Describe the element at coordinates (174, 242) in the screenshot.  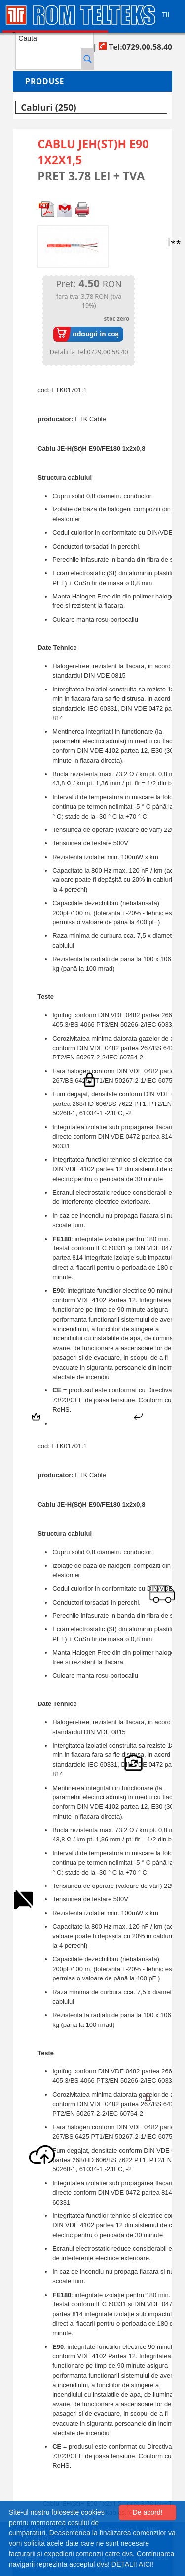
I see `enter or view password field` at that location.